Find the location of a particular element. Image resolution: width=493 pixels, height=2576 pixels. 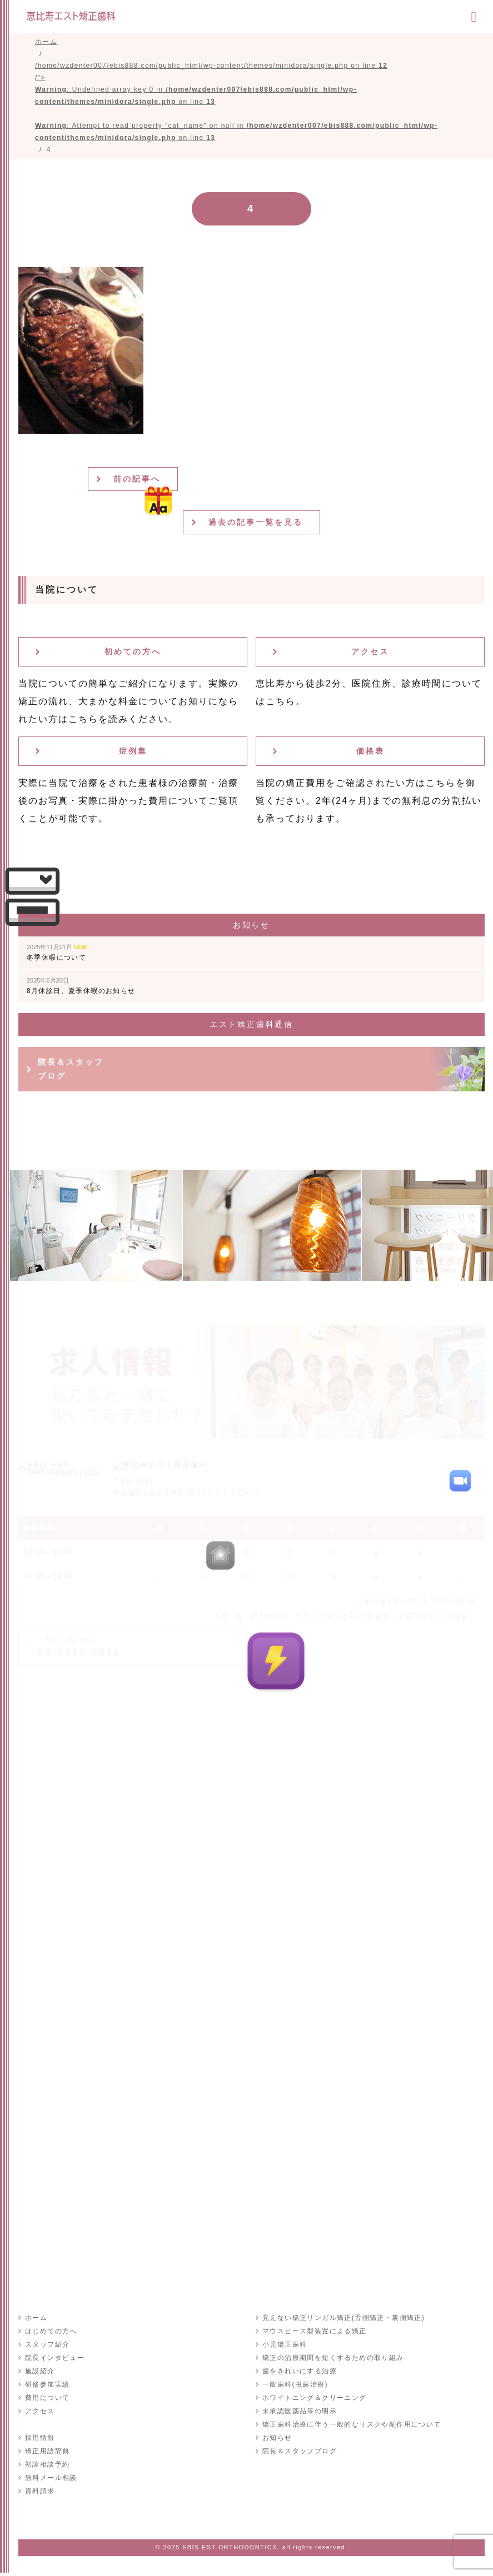

open webfont kit generator app is located at coordinates (158, 501).